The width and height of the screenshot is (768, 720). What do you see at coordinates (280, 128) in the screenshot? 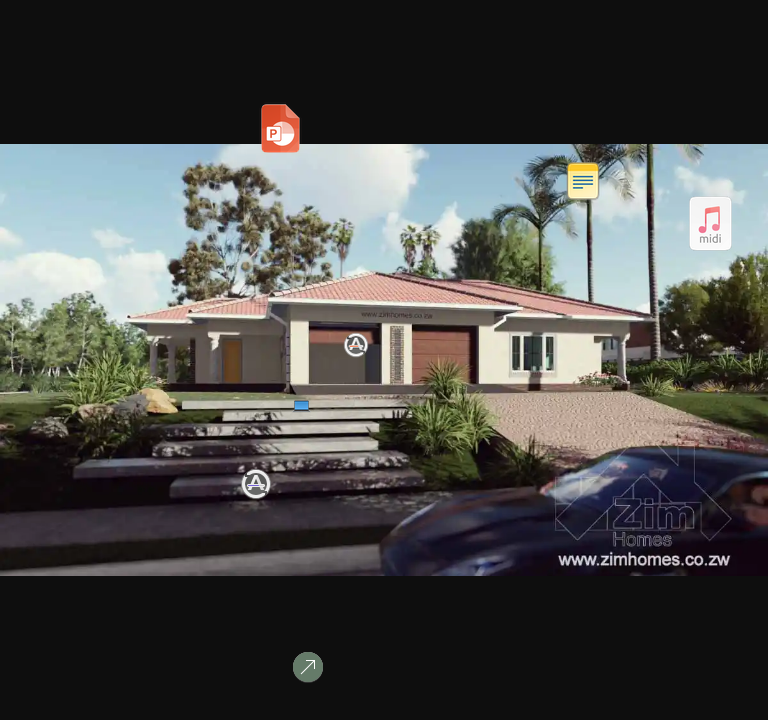
I see `open a PowerPoint presentation file` at bounding box center [280, 128].